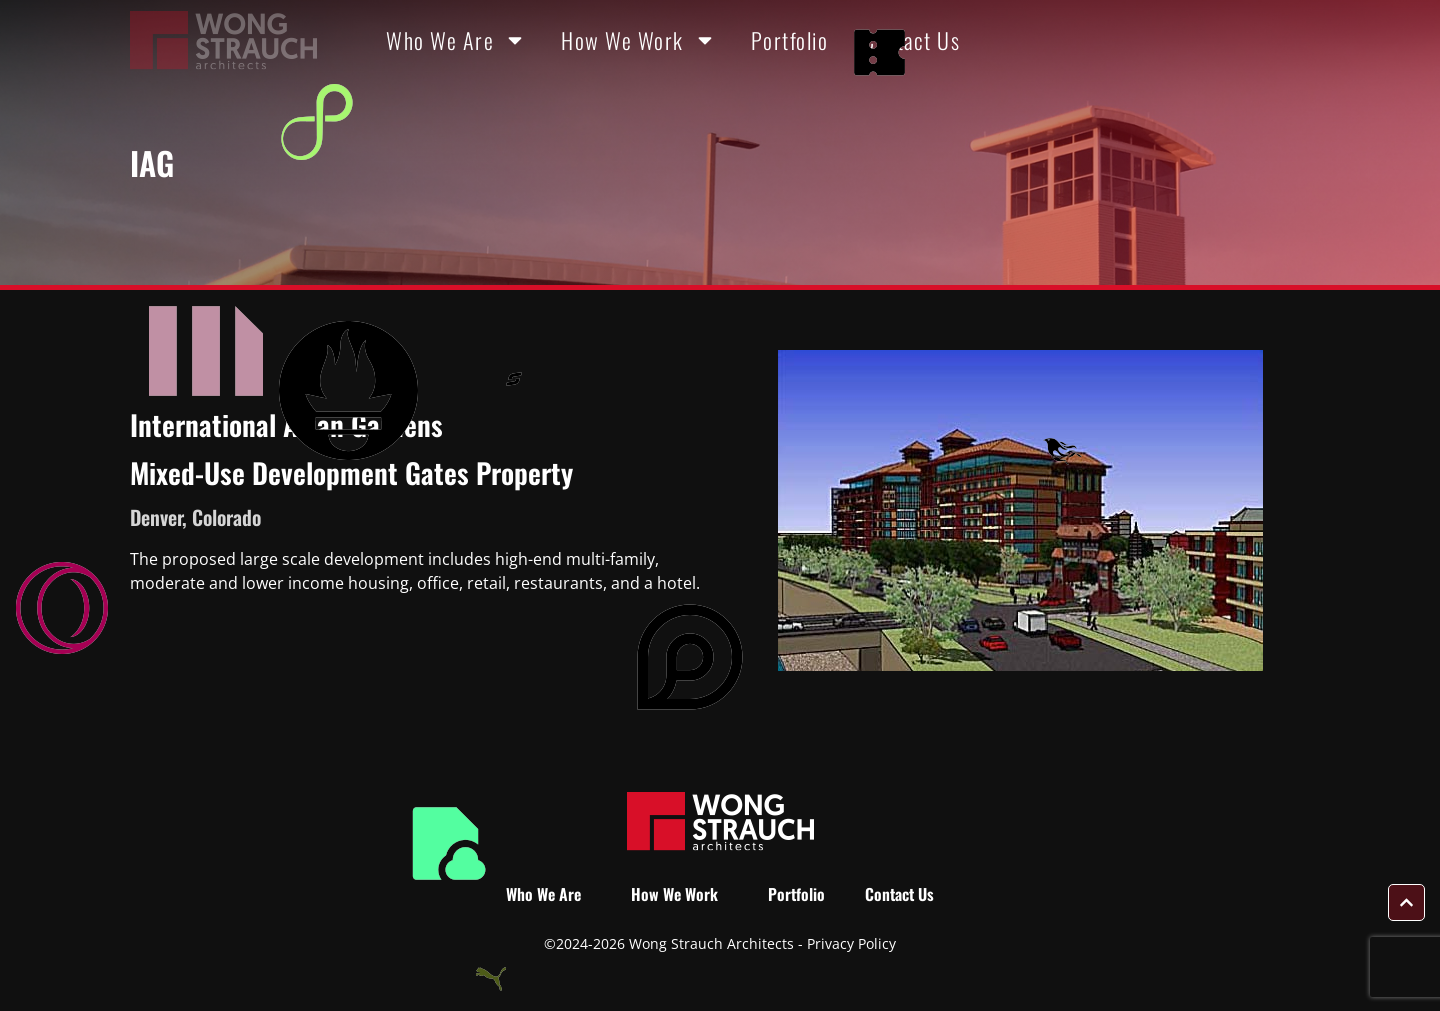 This screenshot has width=1440, height=1011. Describe the element at coordinates (206, 351) in the screenshot. I see `microstrategy company logo` at that location.